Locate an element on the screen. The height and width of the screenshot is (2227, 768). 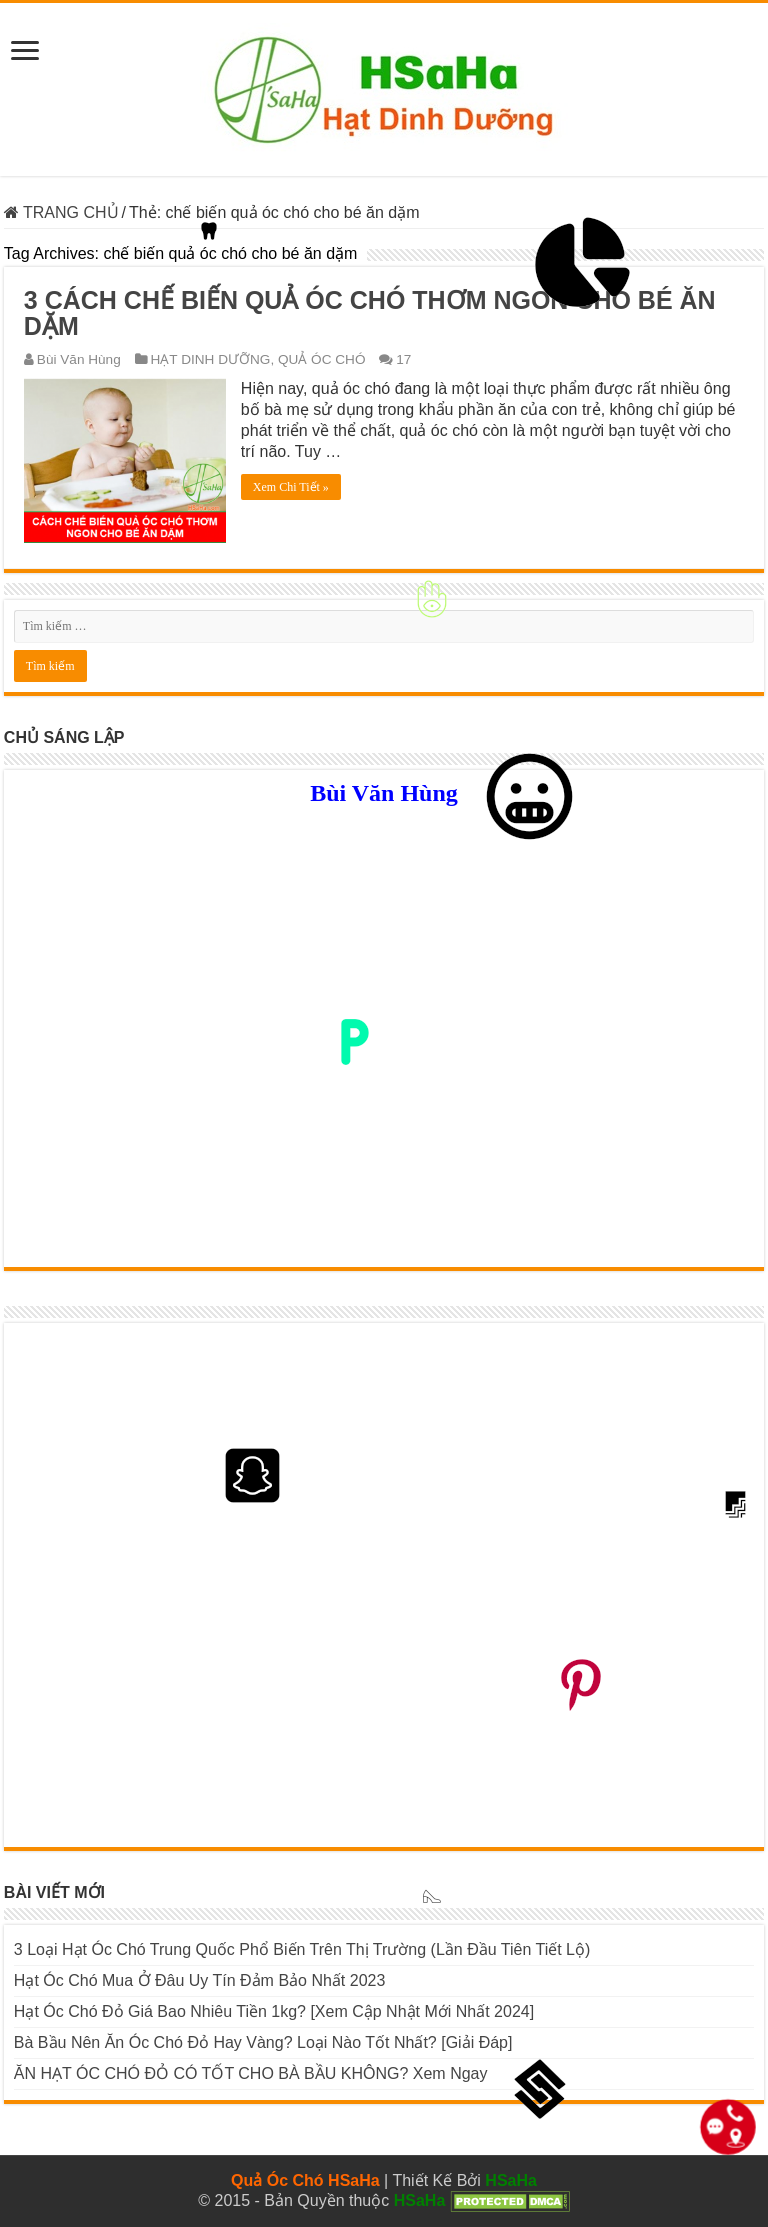
access palm reading or hand analysis feature is located at coordinates (432, 599).